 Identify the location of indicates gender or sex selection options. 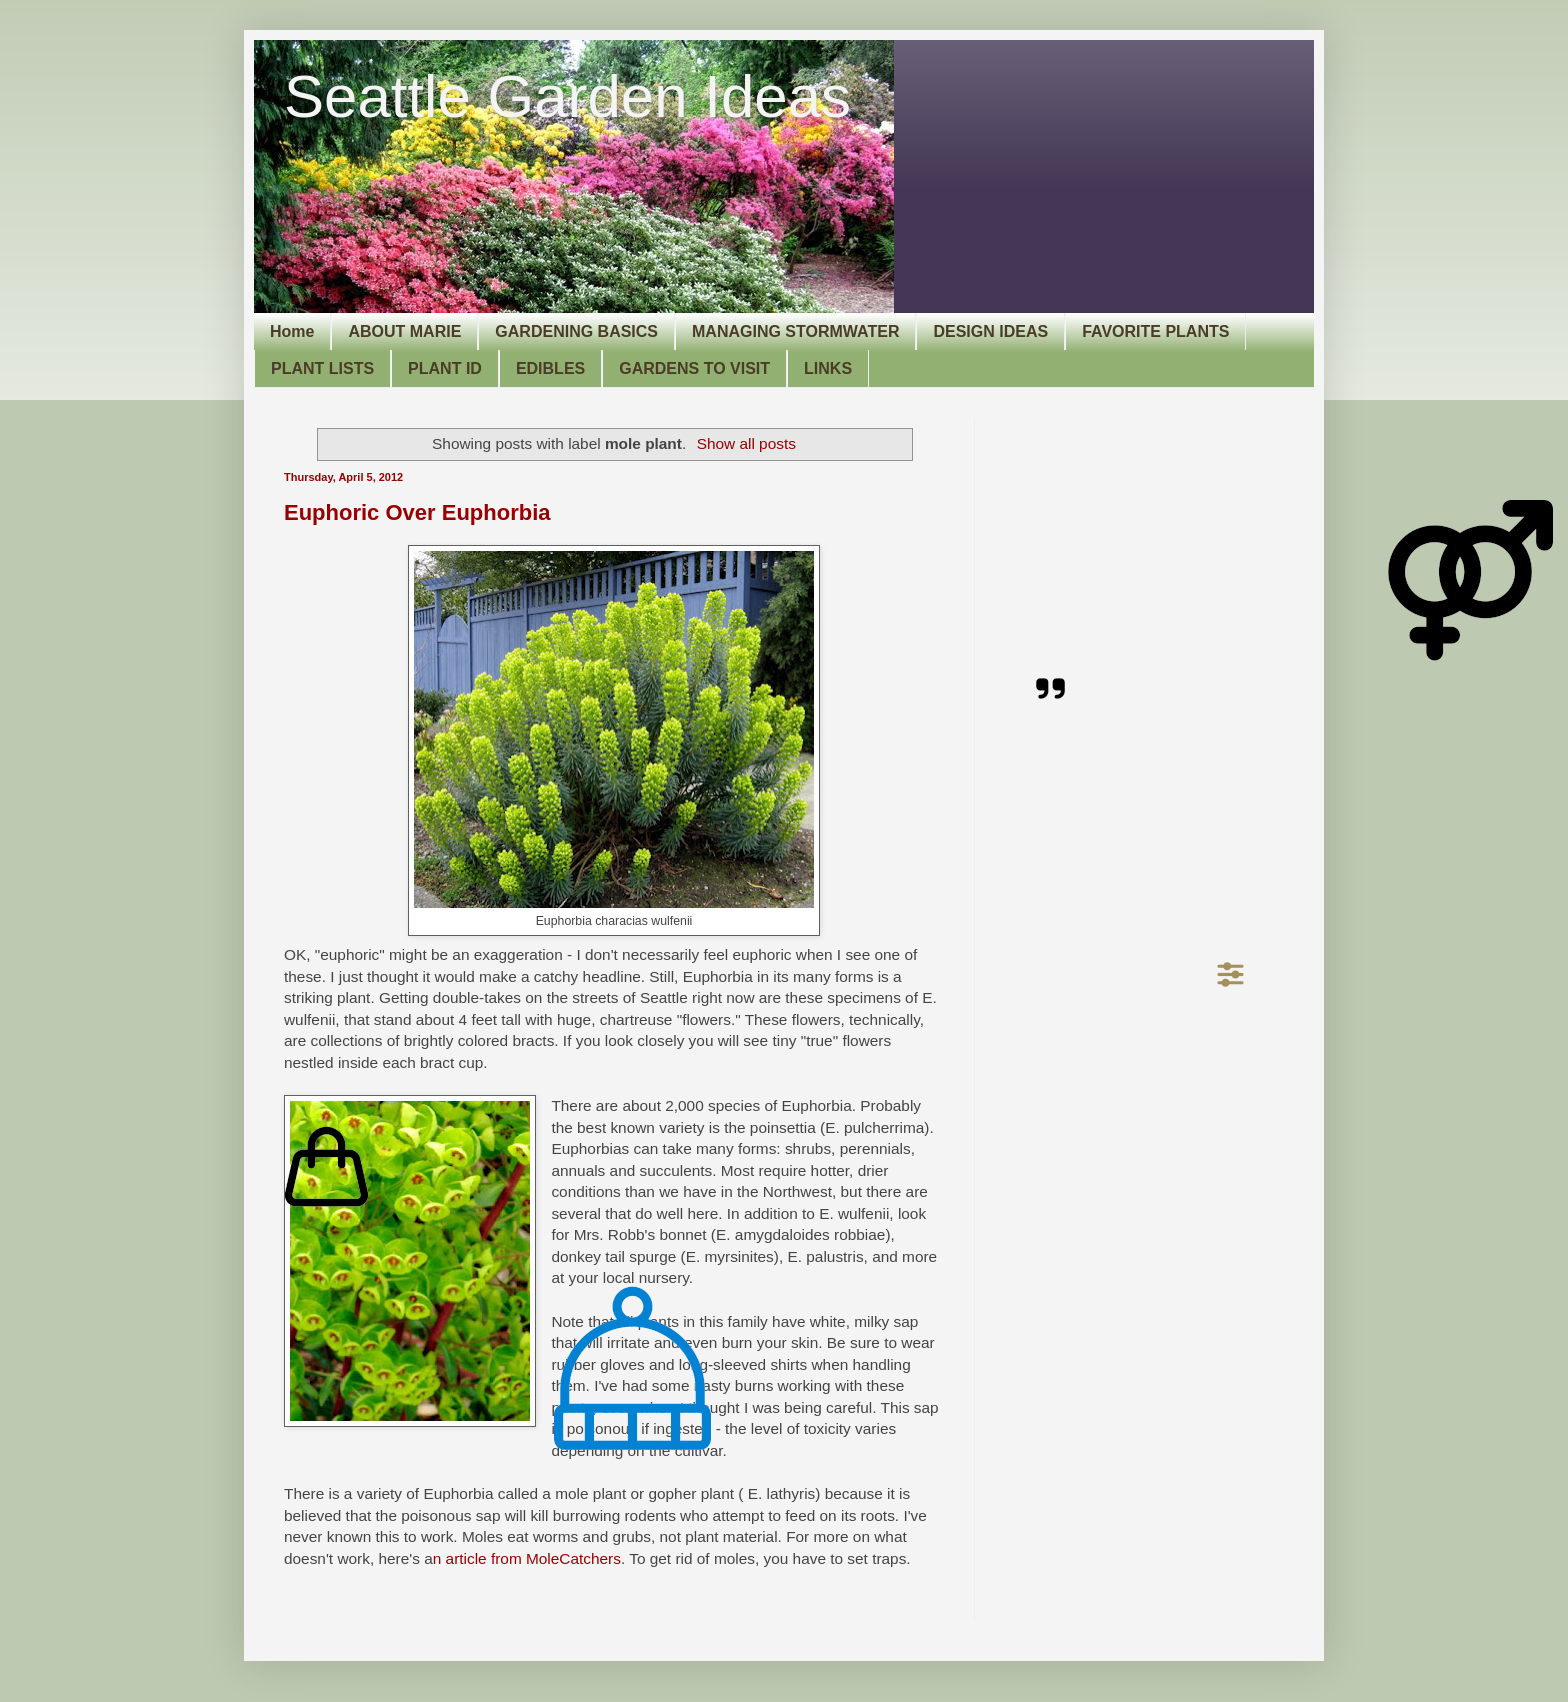
(1468, 584).